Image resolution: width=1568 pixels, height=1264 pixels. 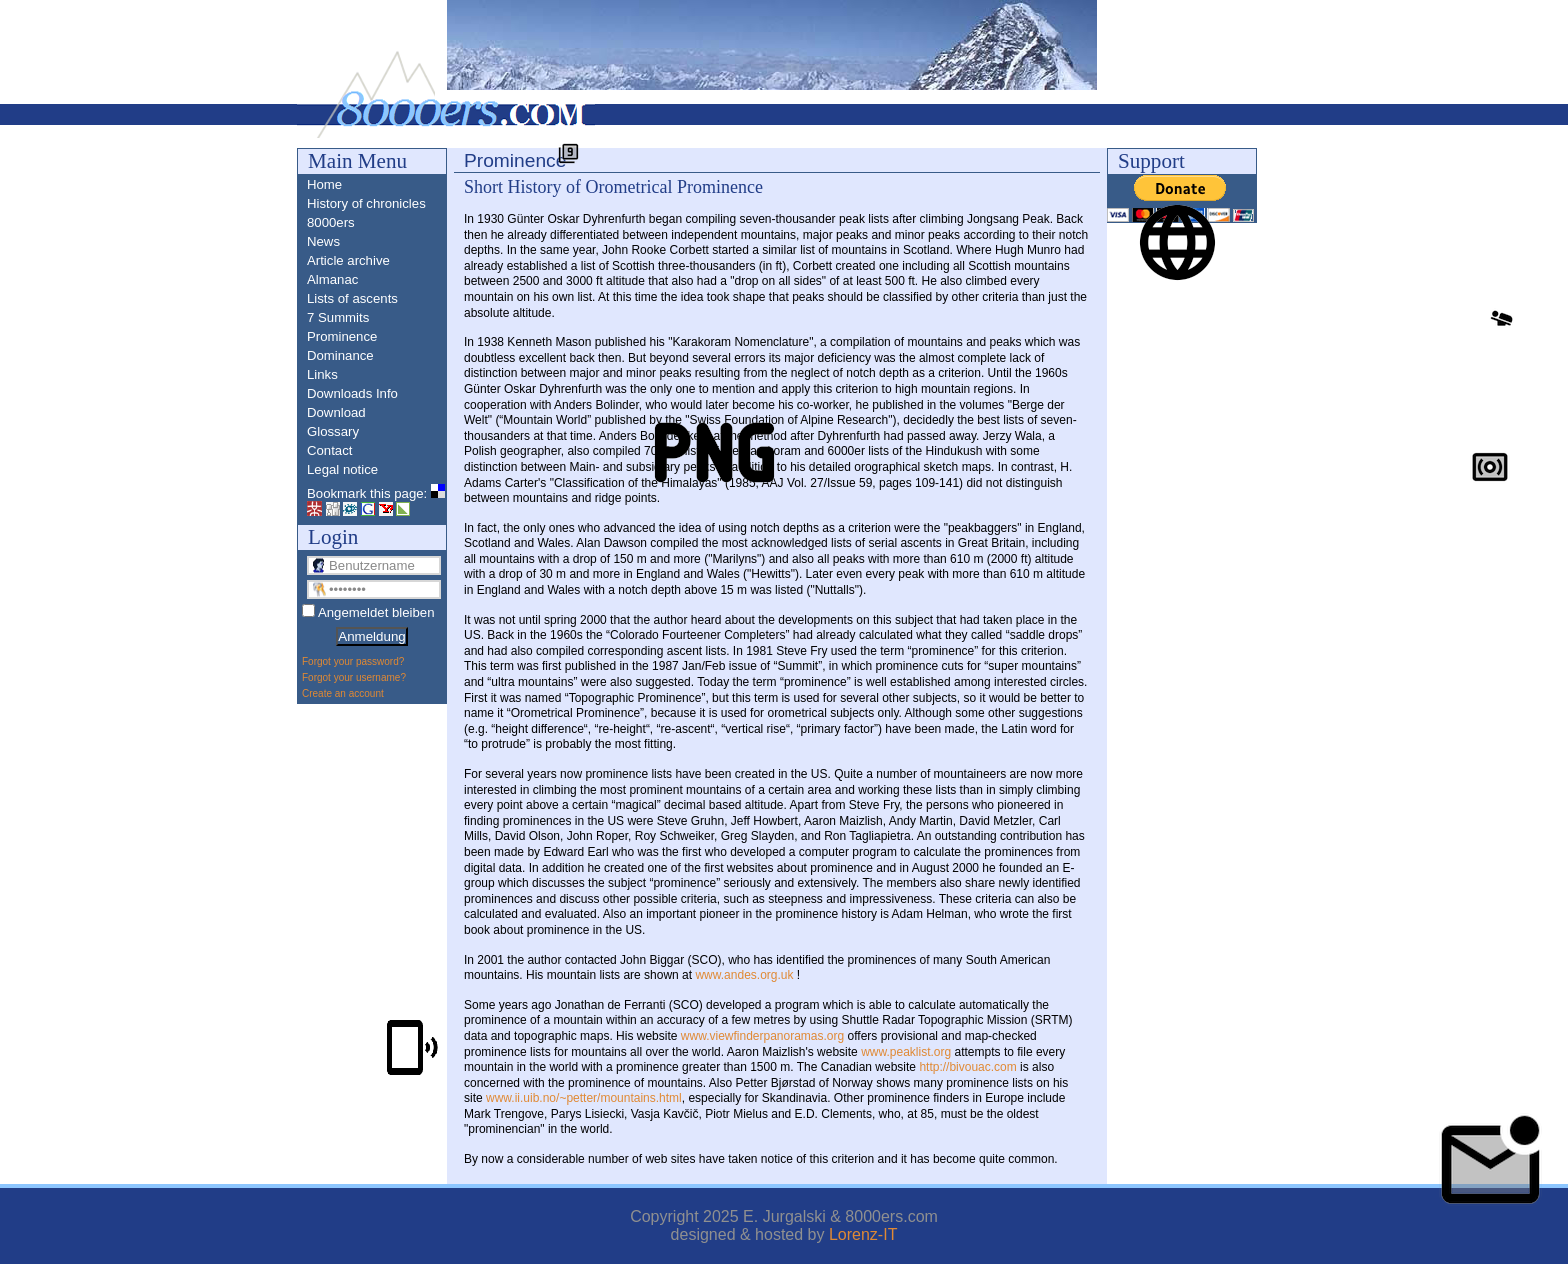 What do you see at coordinates (1501, 318) in the screenshot?
I see `indicates a lie-flat or angled seat option on a flight` at bounding box center [1501, 318].